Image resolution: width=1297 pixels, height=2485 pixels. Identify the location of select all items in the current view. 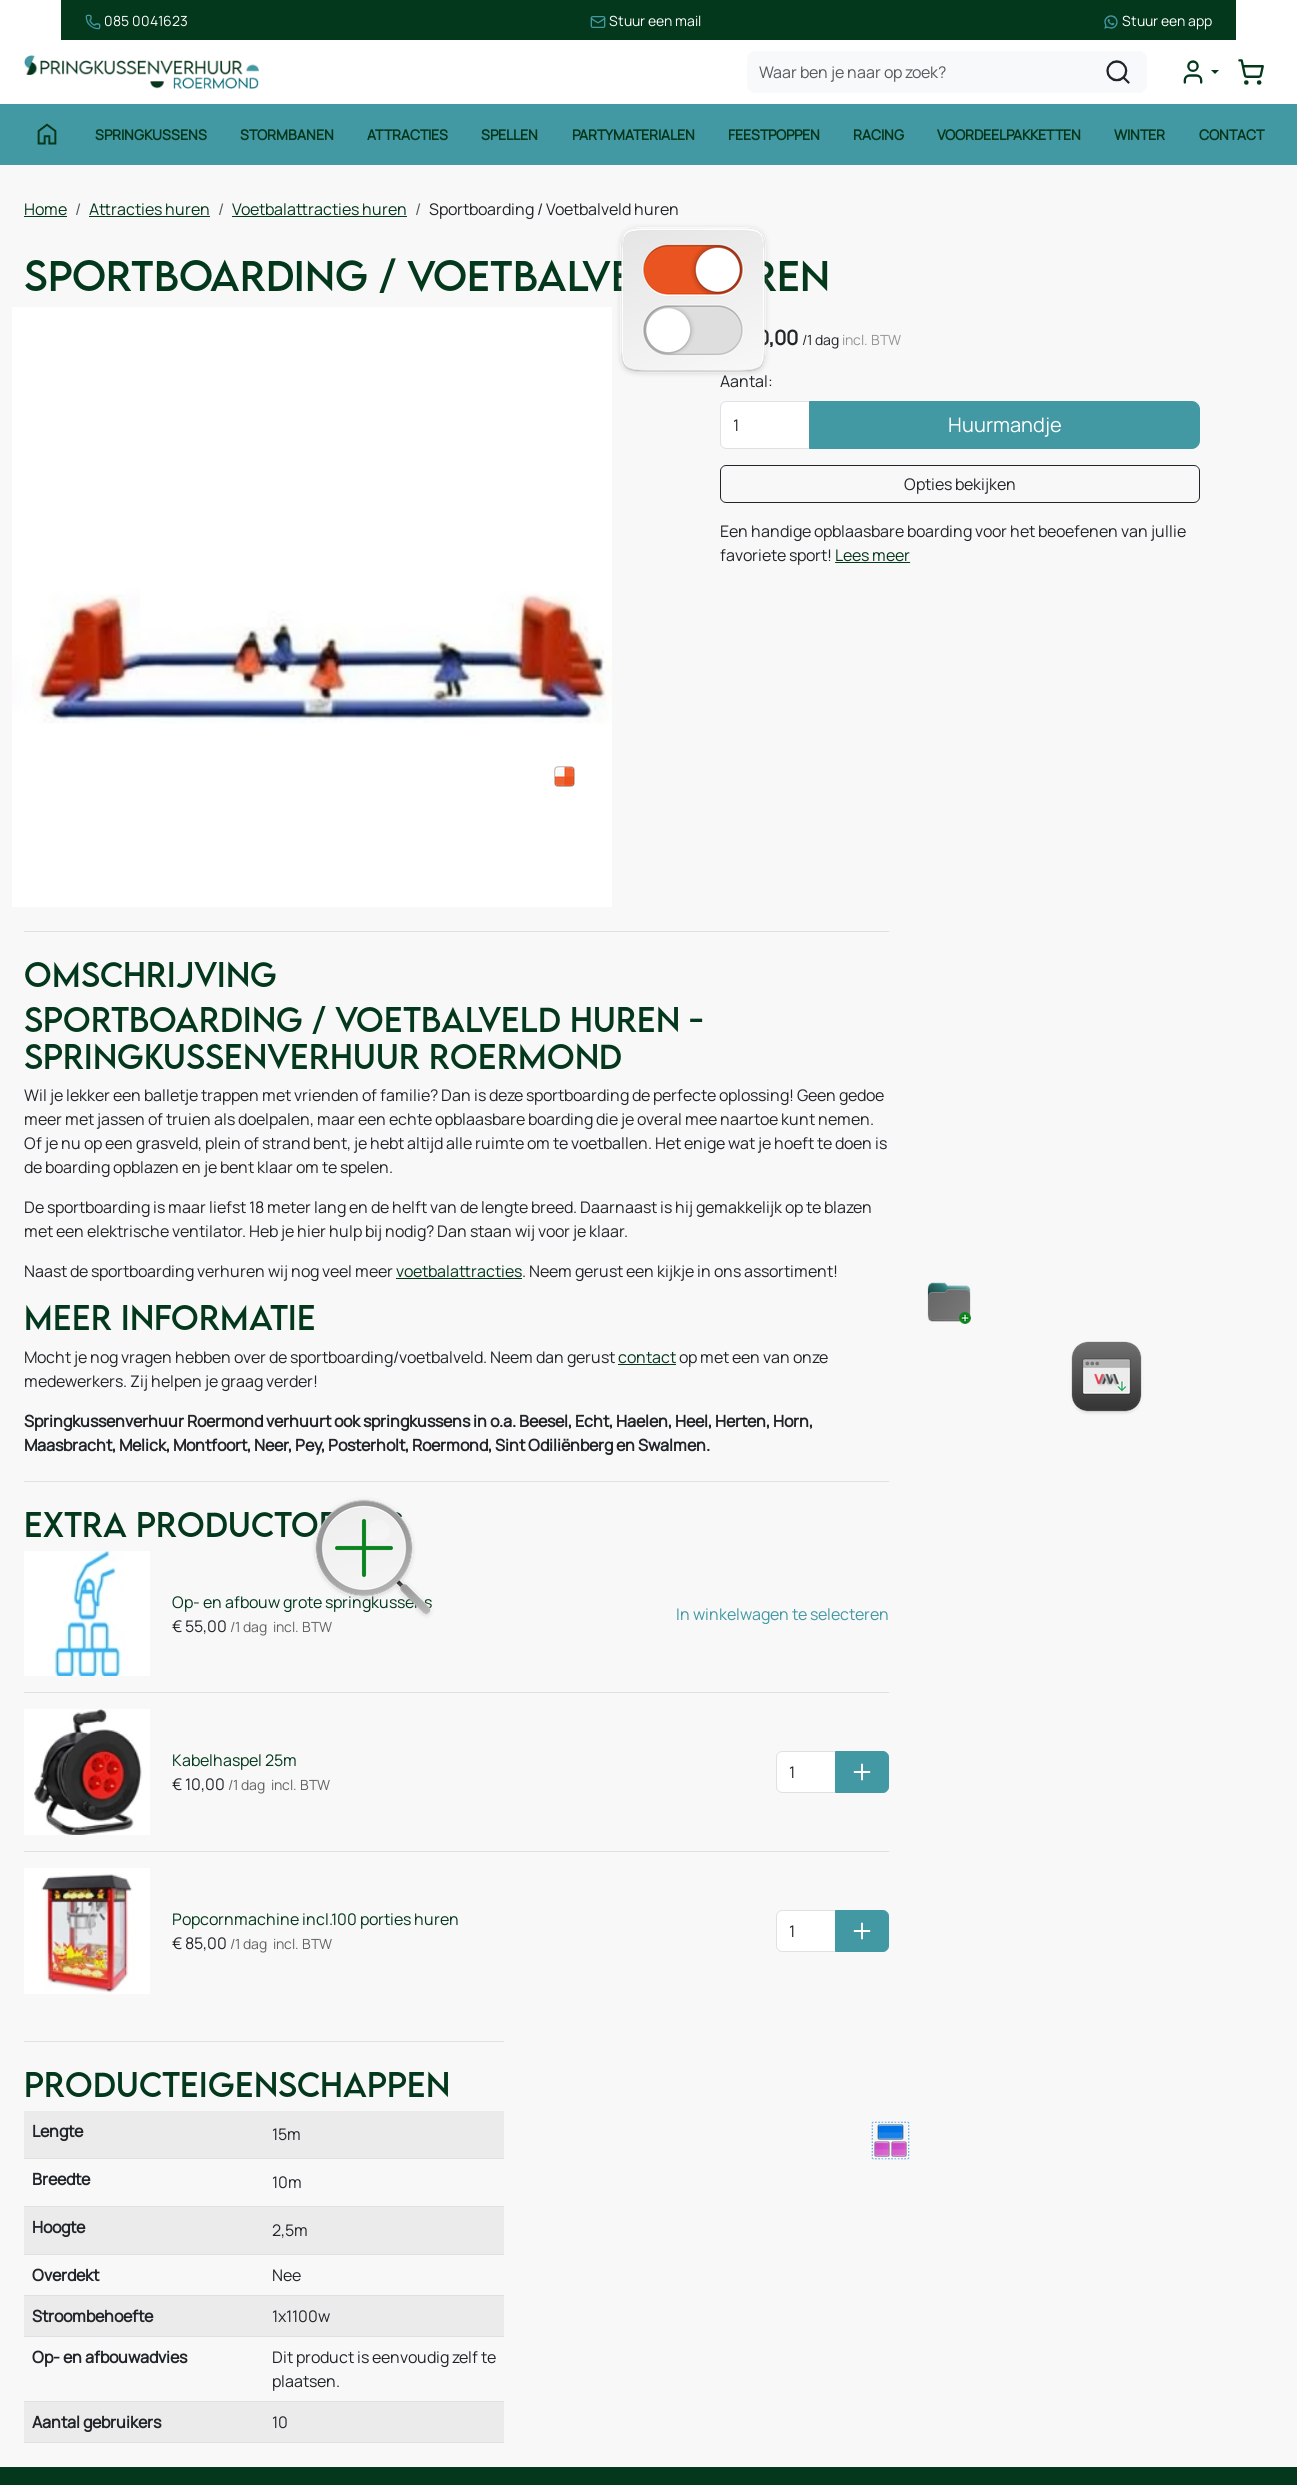
(890, 2140).